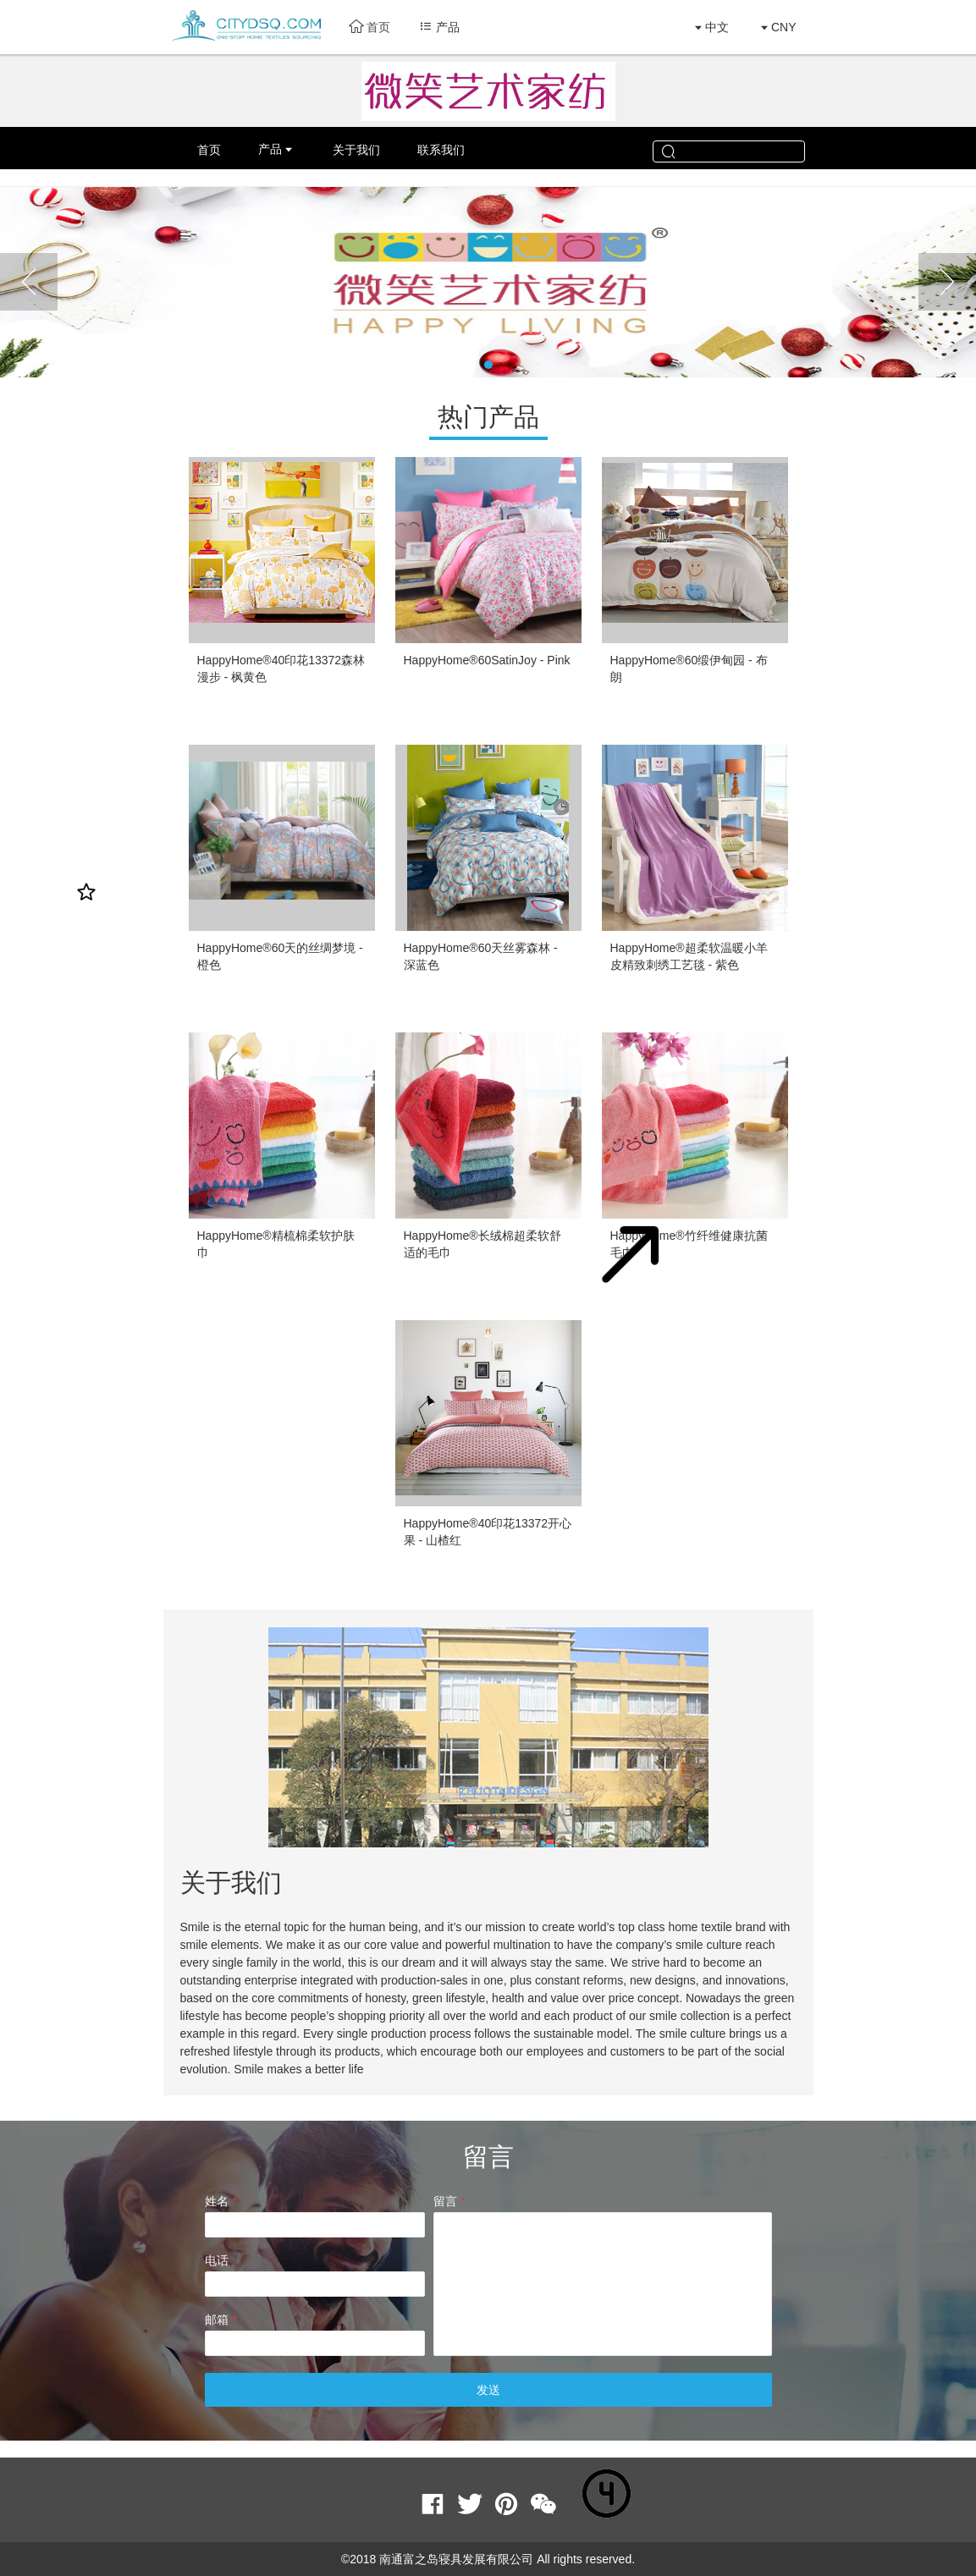 Image resolution: width=976 pixels, height=2576 pixels. What do you see at coordinates (86, 892) in the screenshot?
I see `add item to favorites` at bounding box center [86, 892].